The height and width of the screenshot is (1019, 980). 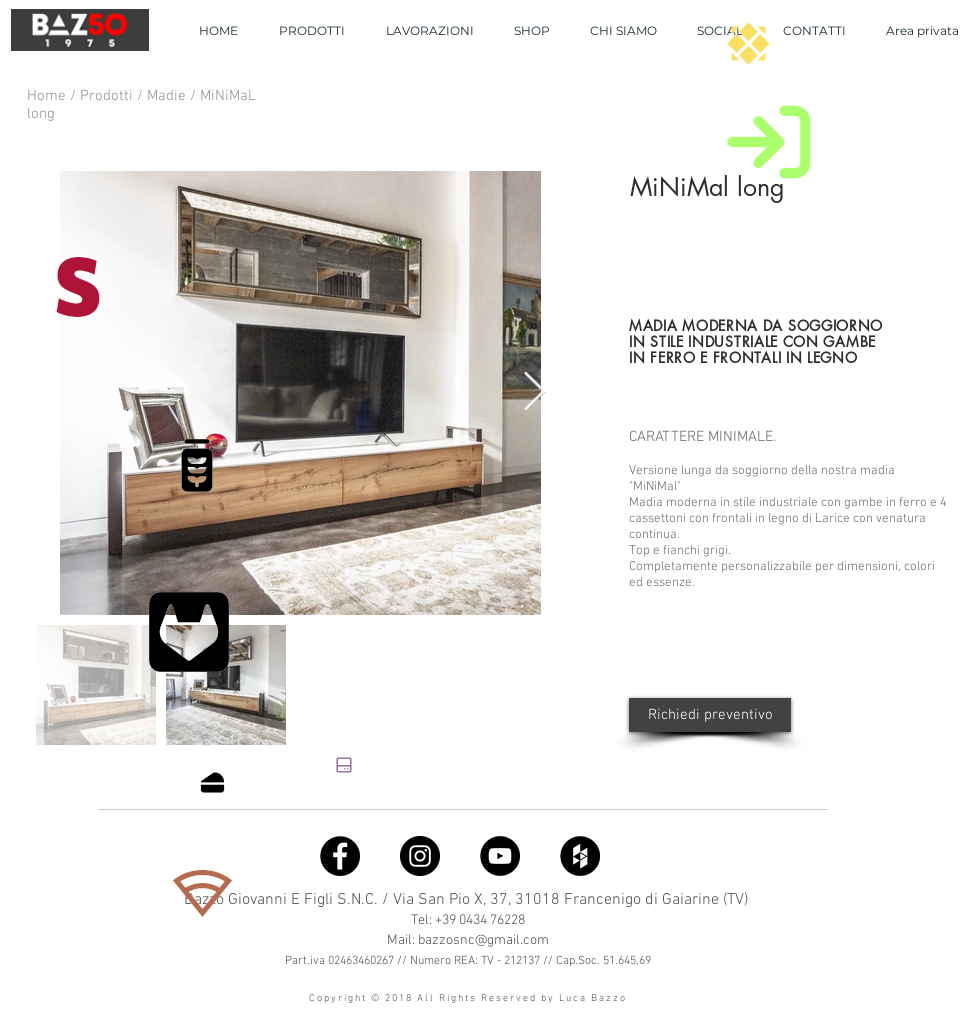 What do you see at coordinates (197, 467) in the screenshot?
I see `view stored grain or wheat inventory` at bounding box center [197, 467].